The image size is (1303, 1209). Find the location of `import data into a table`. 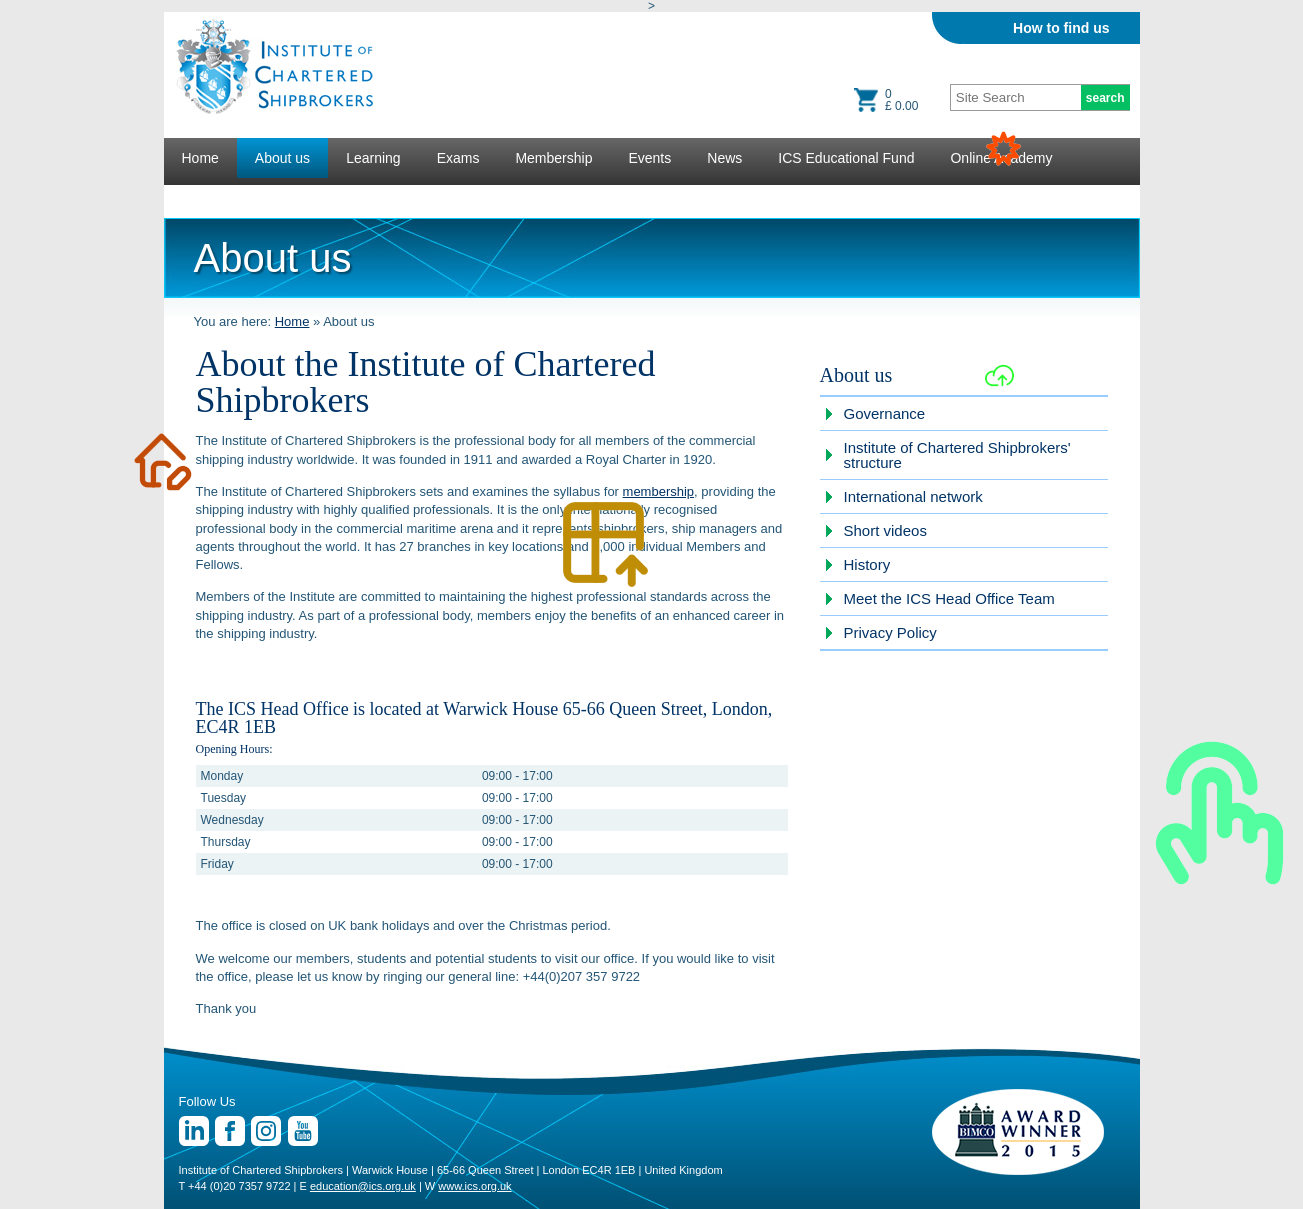

import data into a table is located at coordinates (603, 542).